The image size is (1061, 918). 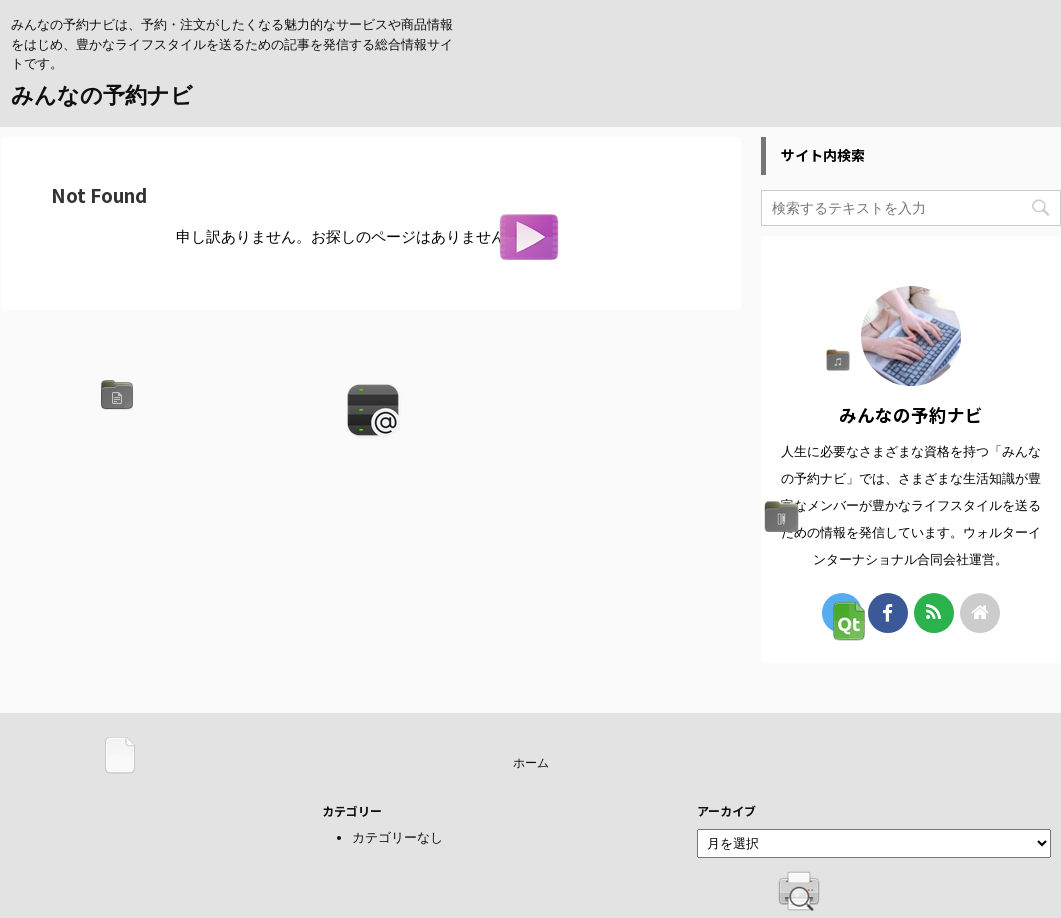 What do you see at coordinates (849, 621) in the screenshot?
I see `a QML source file used in Qt application development` at bounding box center [849, 621].